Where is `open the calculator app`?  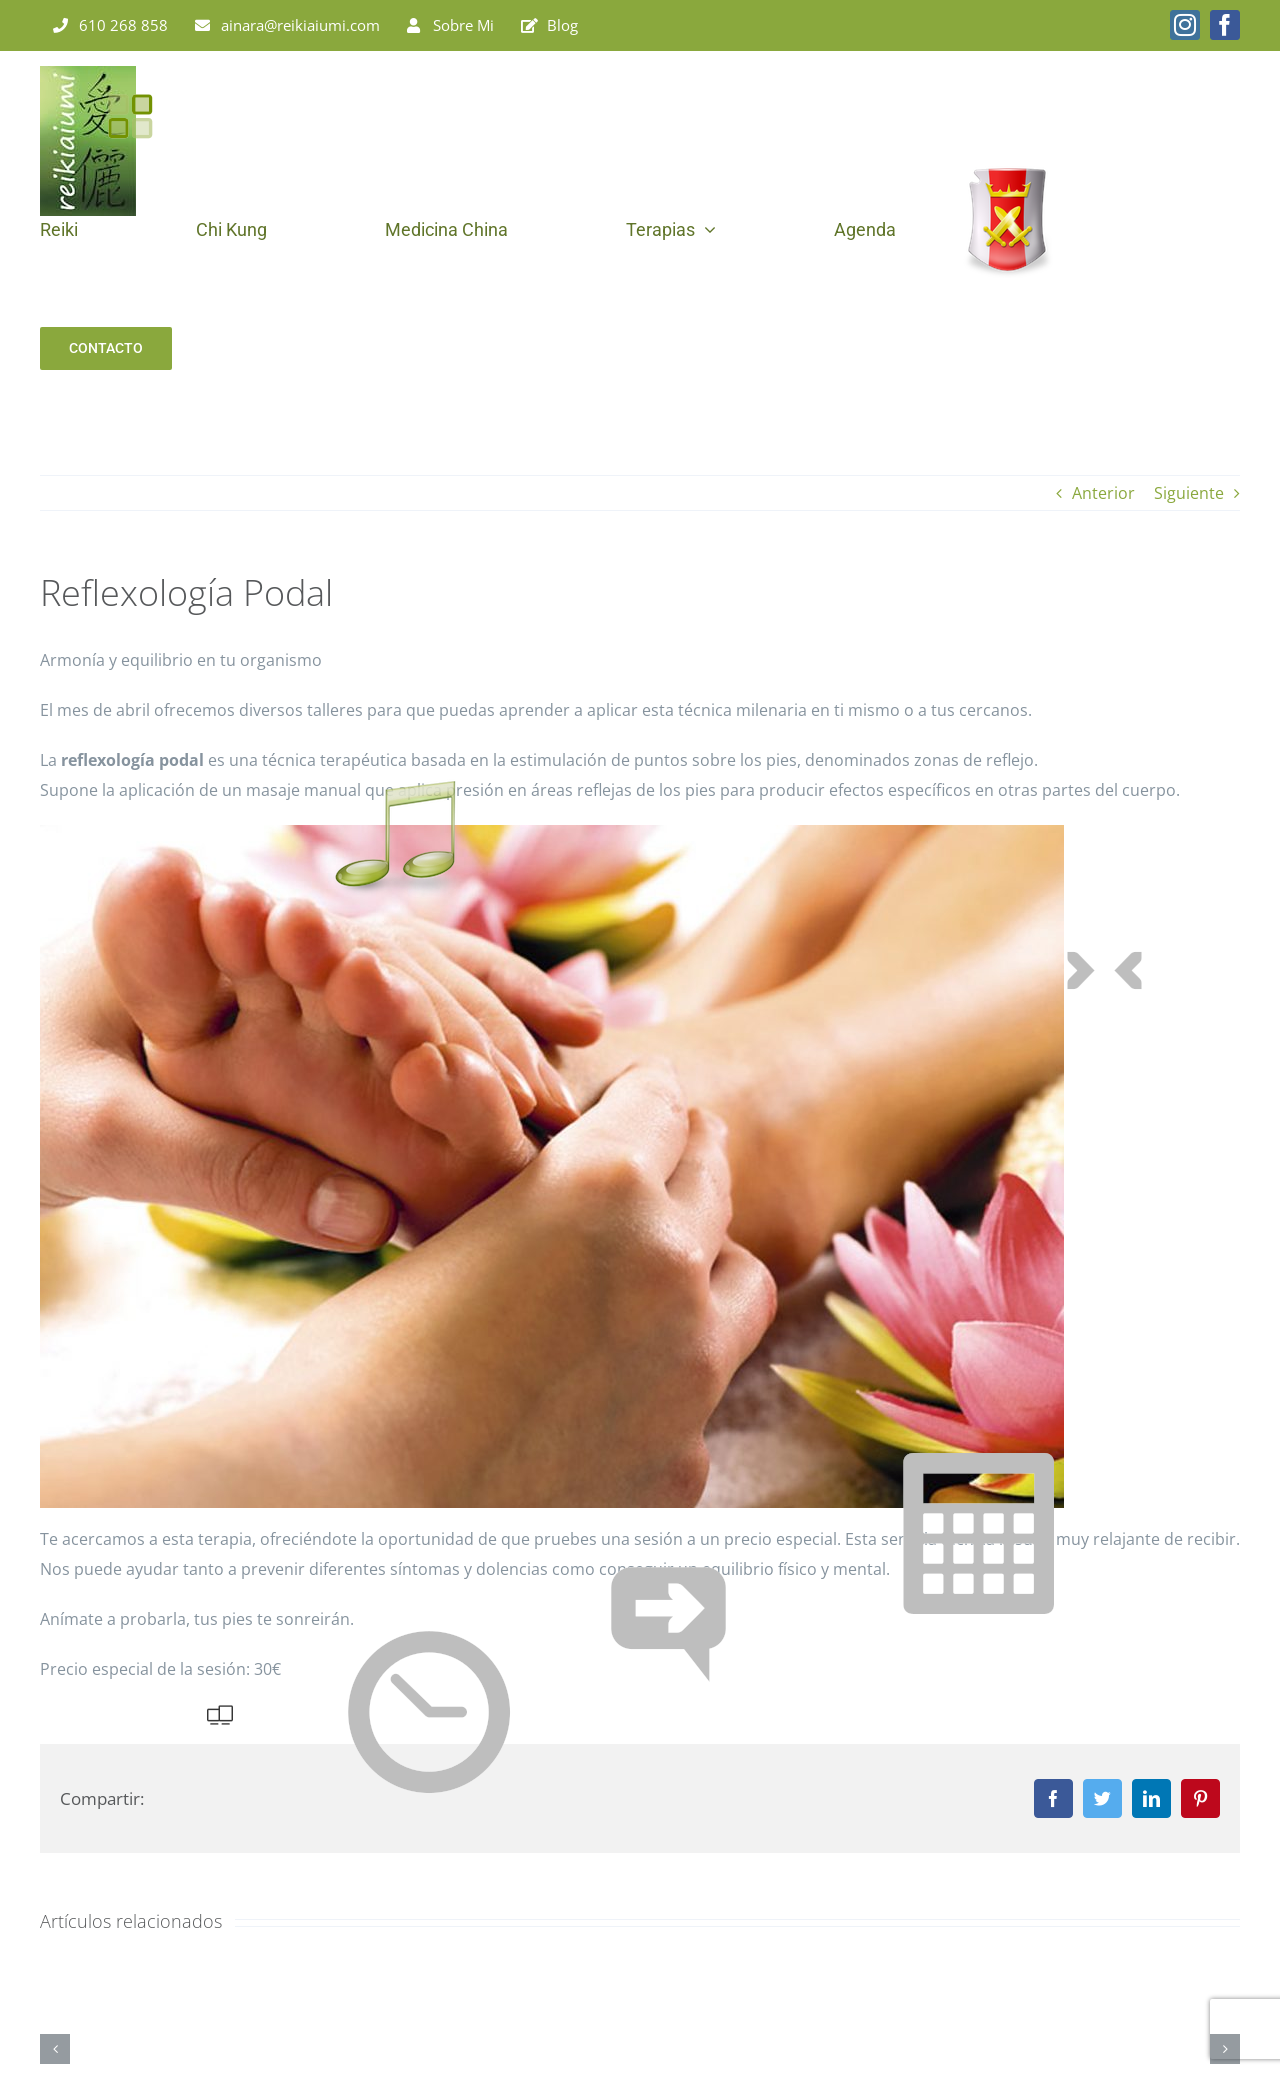
open the calculator app is located at coordinates (973, 1533).